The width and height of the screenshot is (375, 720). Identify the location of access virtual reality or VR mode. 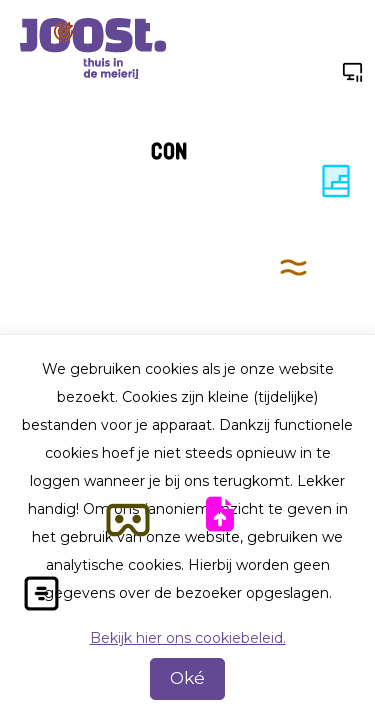
(128, 519).